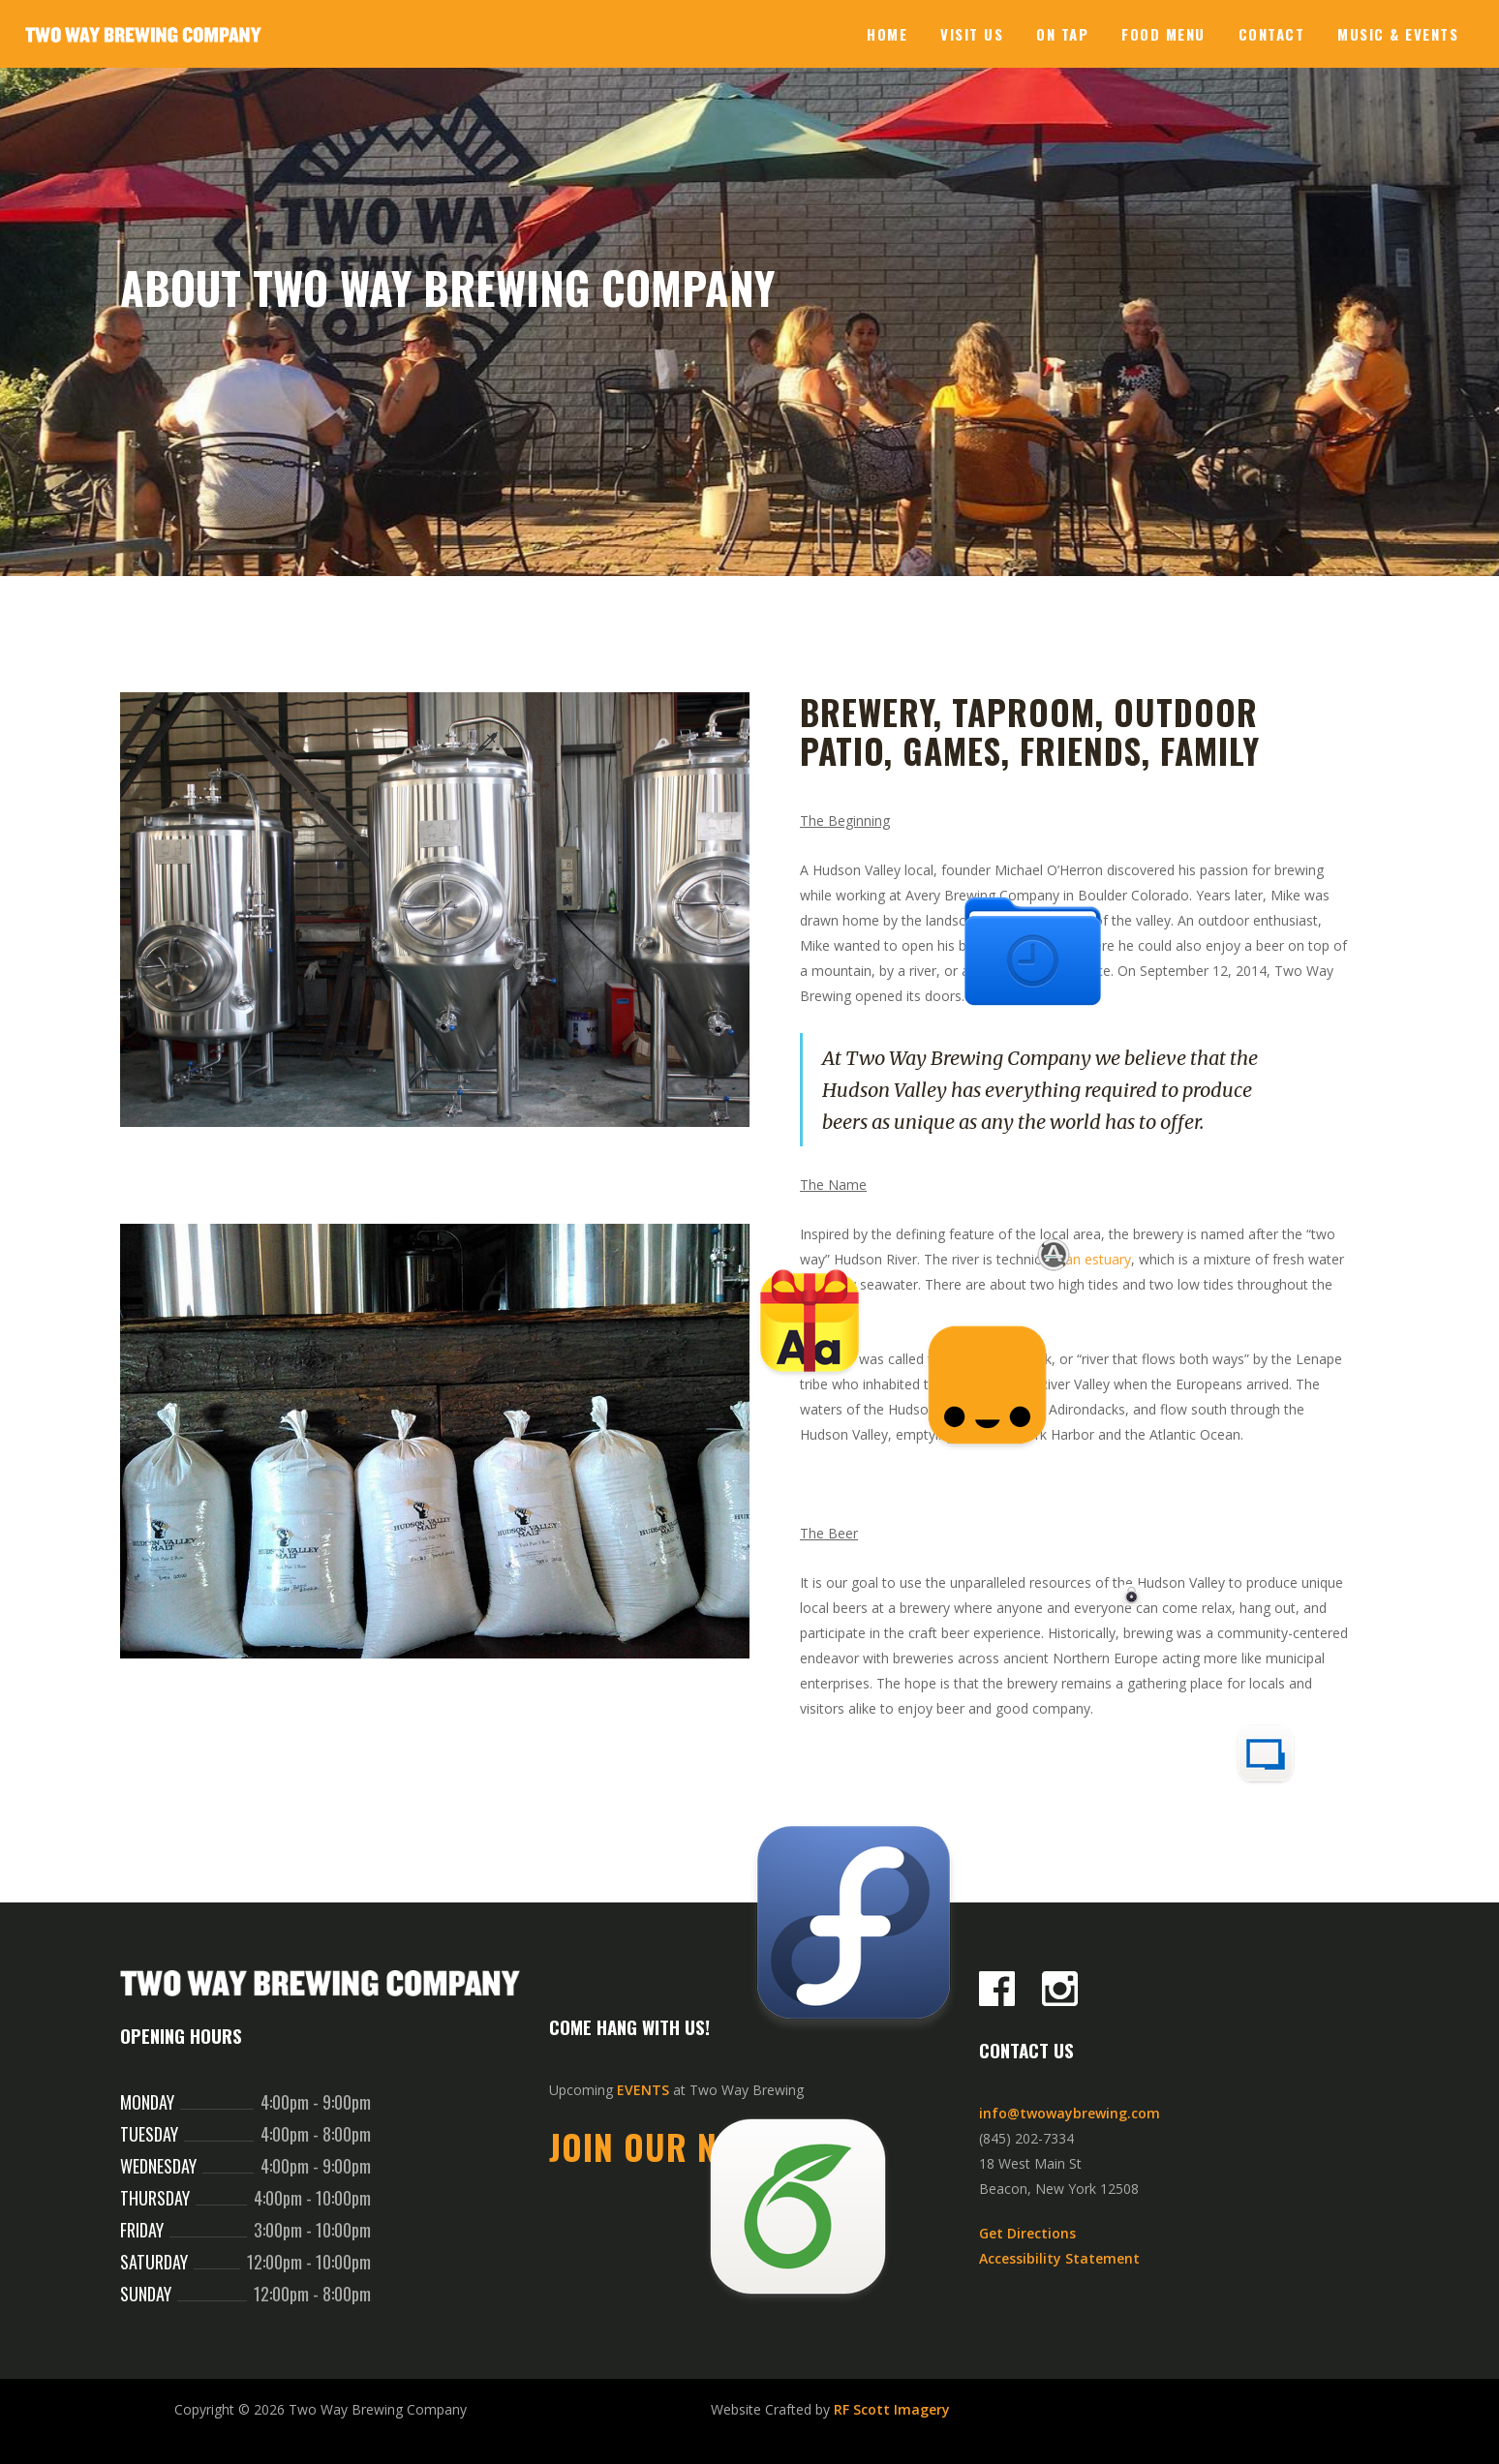 Image resolution: width=1499 pixels, height=2464 pixels. What do you see at coordinates (1032, 951) in the screenshot?
I see `access temporary files folder` at bounding box center [1032, 951].